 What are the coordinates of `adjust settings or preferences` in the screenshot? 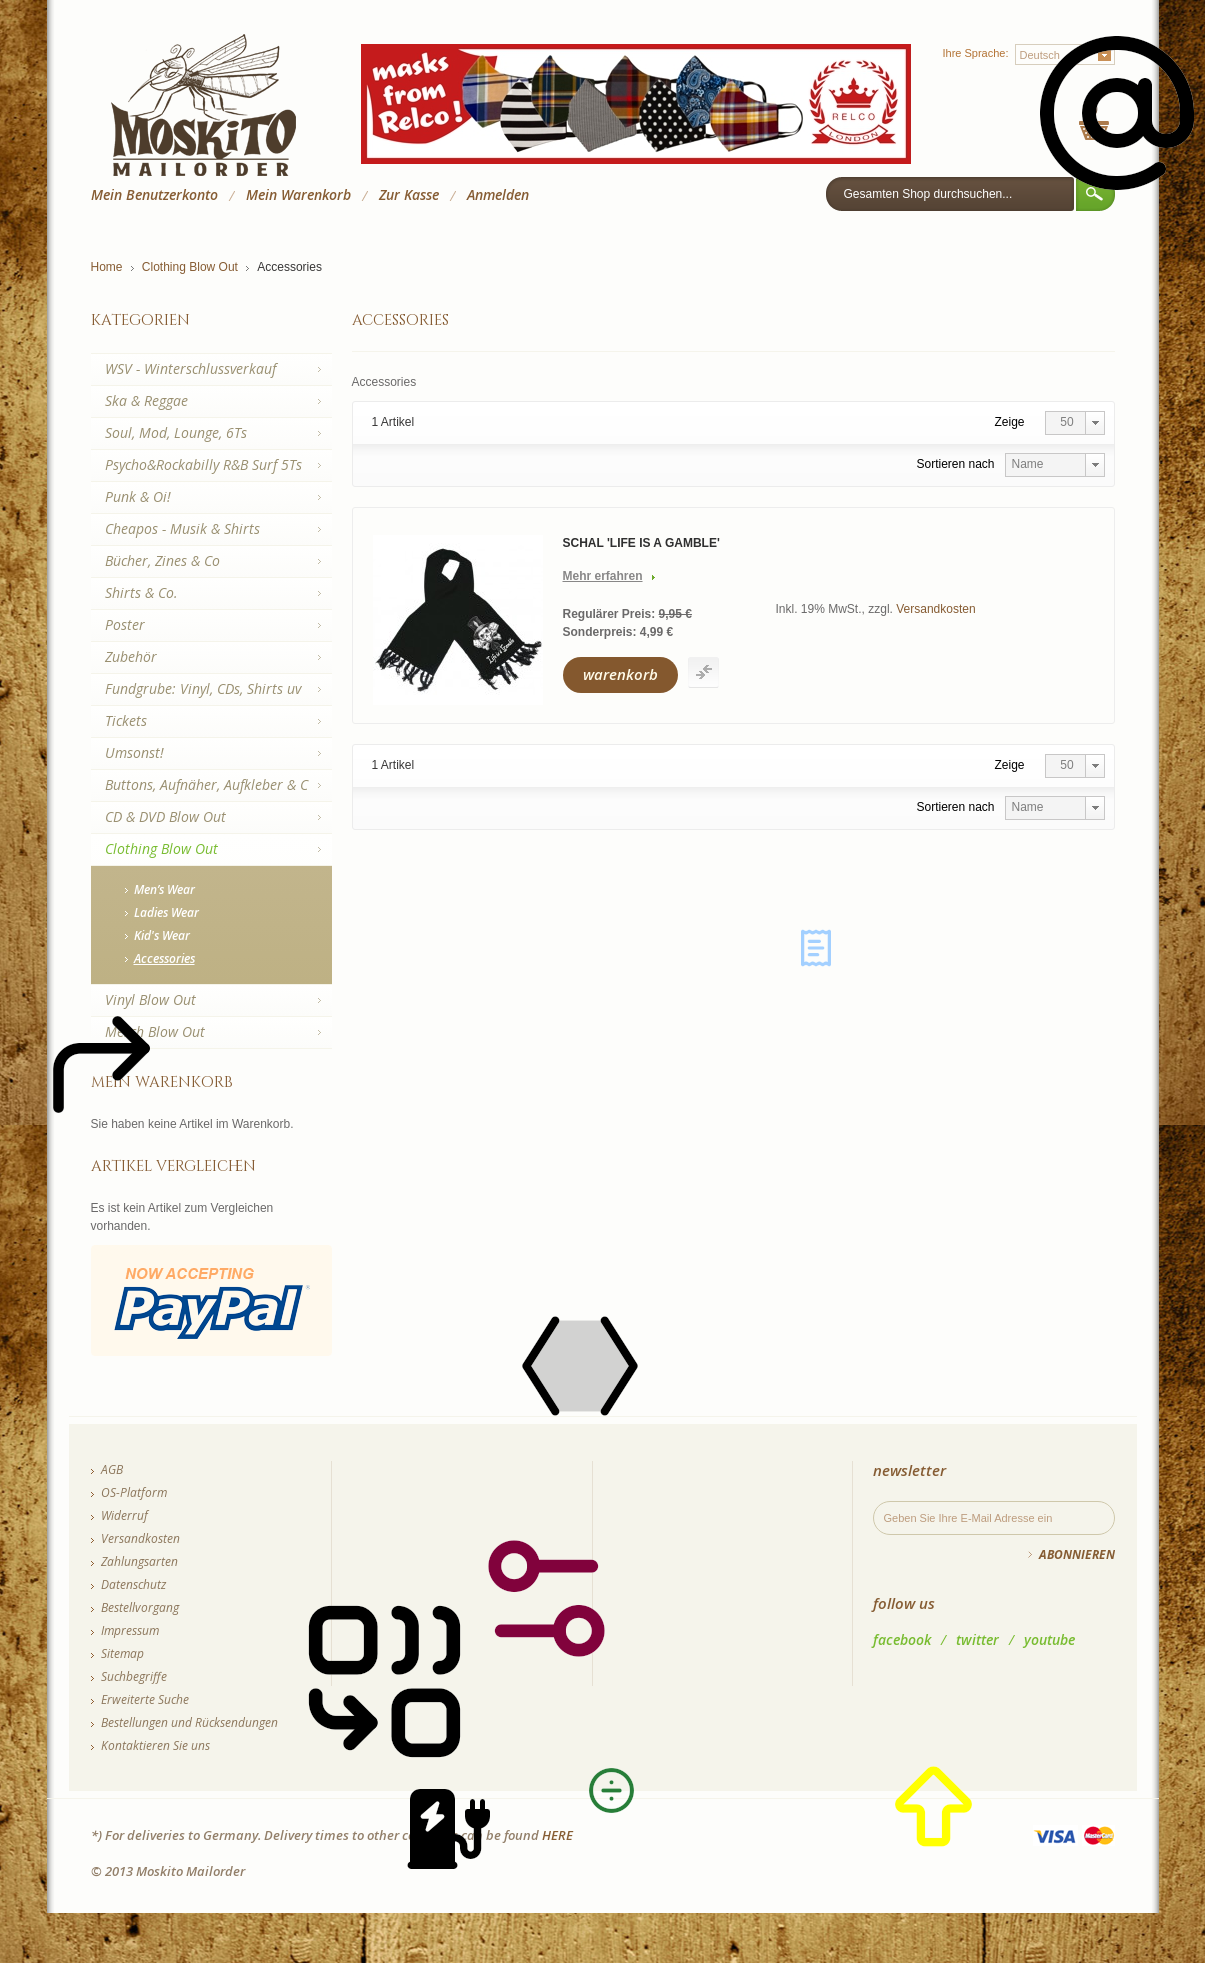 It's located at (546, 1598).